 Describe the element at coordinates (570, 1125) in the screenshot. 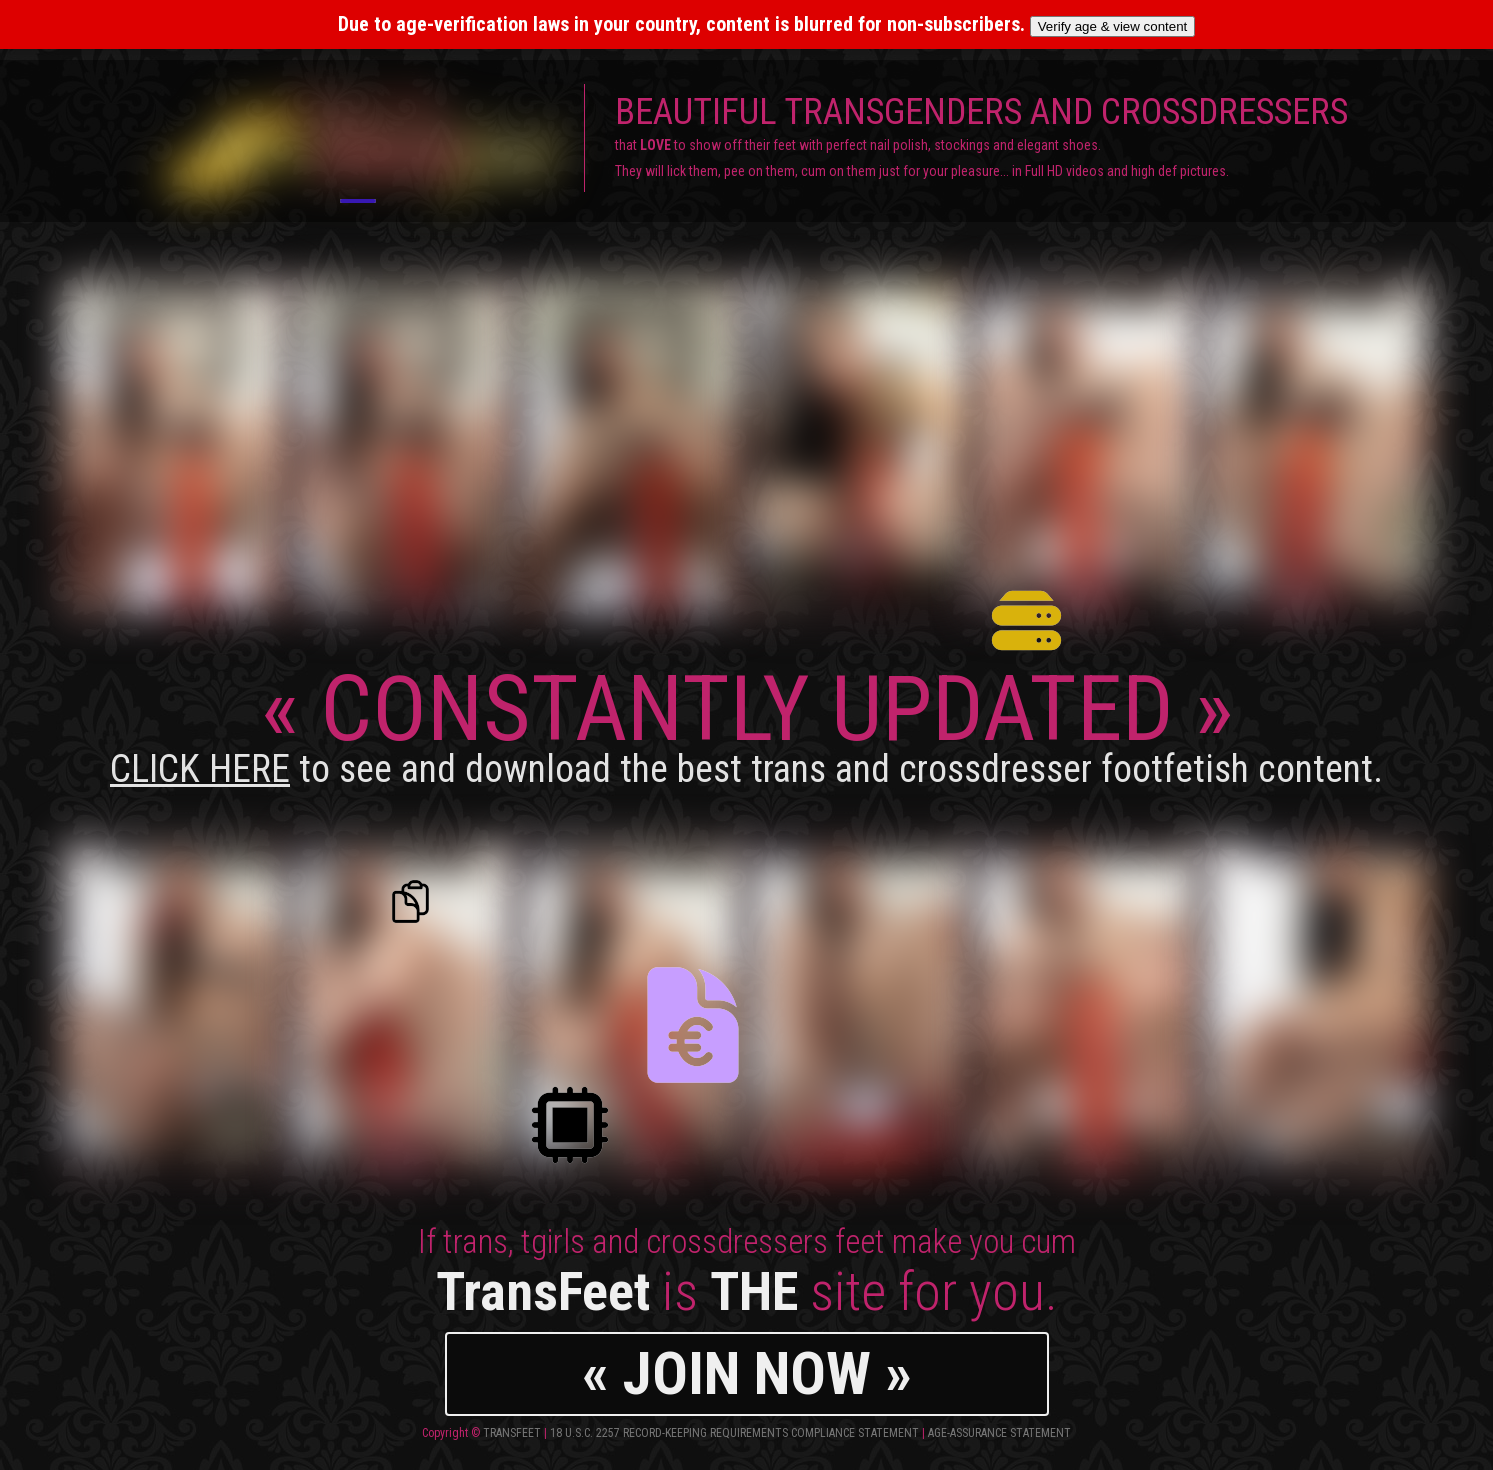

I see `view processor or hardware information` at that location.